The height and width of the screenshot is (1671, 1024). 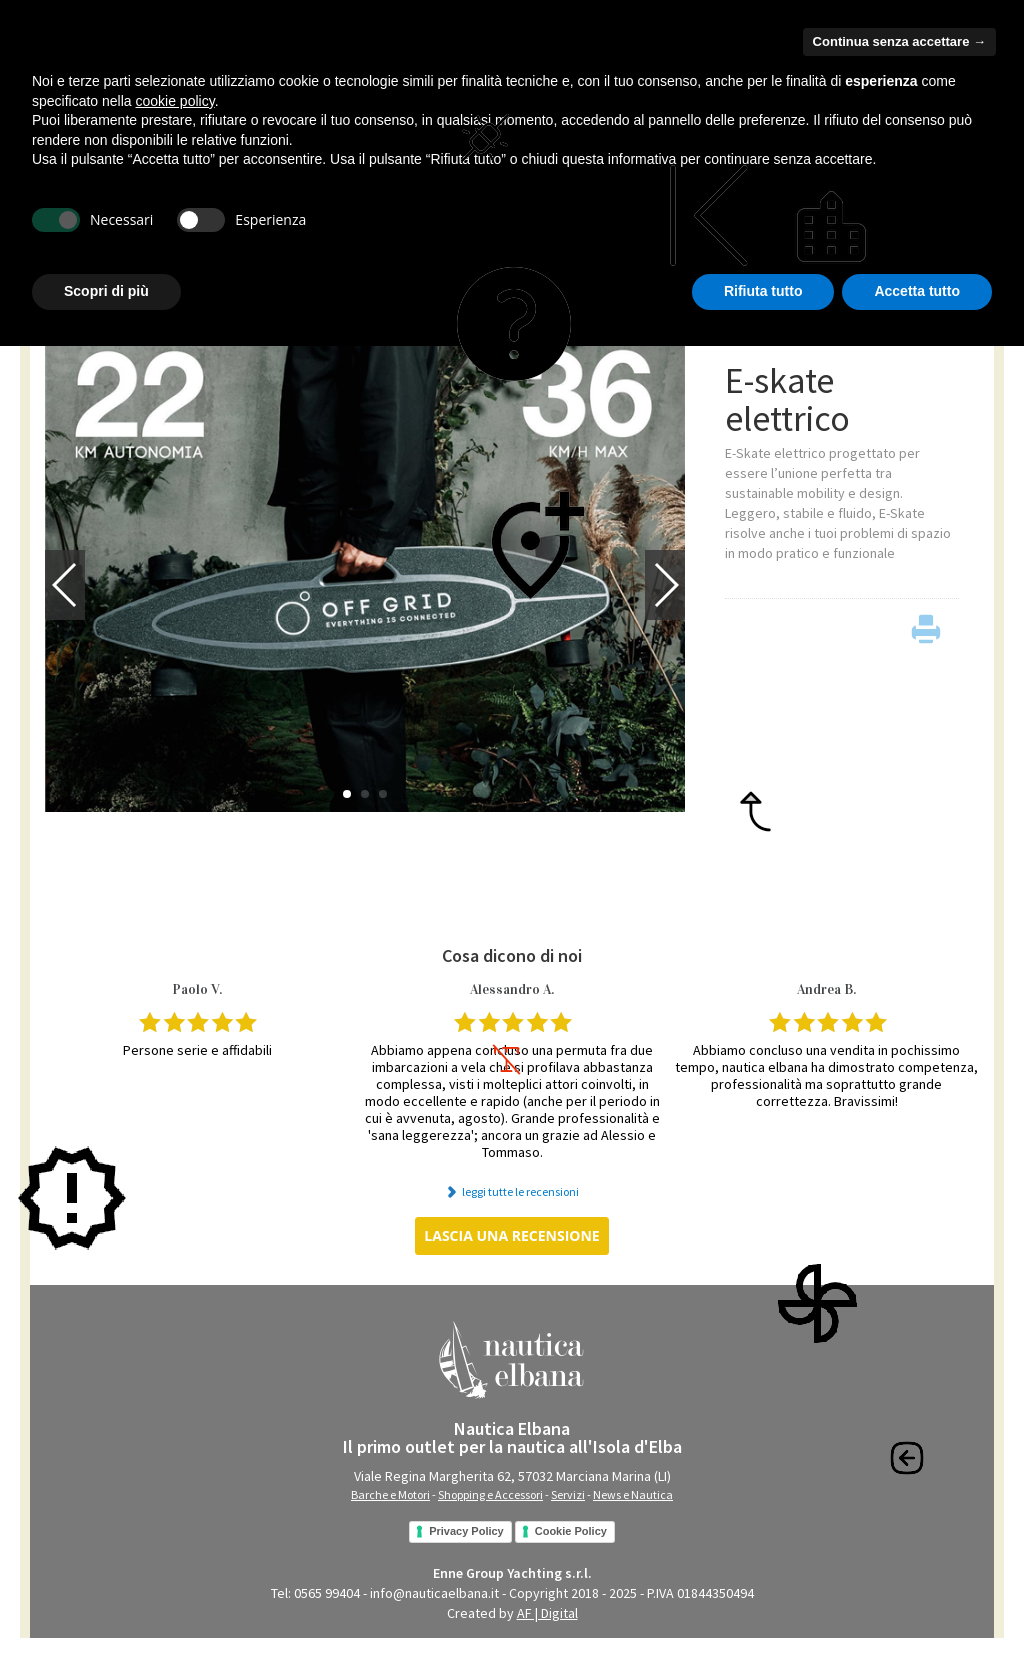 I want to click on access help or support, so click(x=514, y=324).